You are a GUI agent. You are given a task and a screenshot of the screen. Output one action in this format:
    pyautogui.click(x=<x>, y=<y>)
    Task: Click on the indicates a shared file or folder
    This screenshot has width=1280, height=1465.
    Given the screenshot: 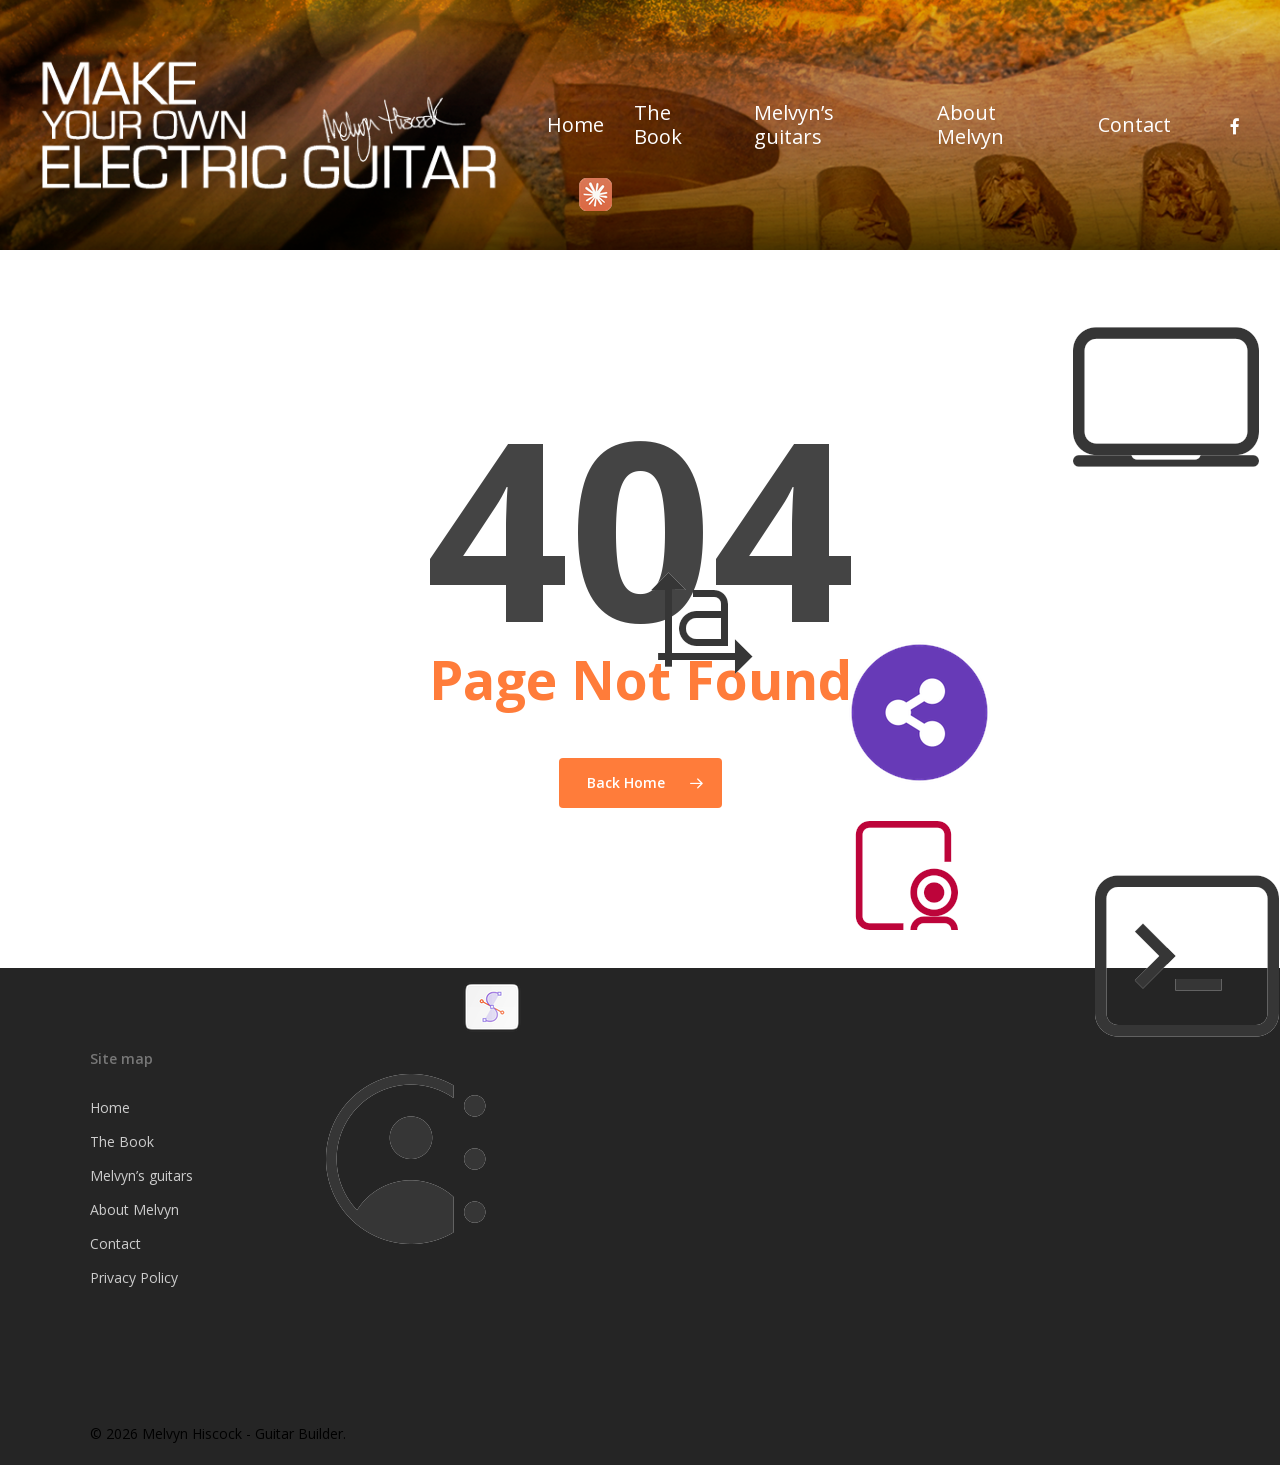 What is the action you would take?
    pyautogui.click(x=919, y=712)
    